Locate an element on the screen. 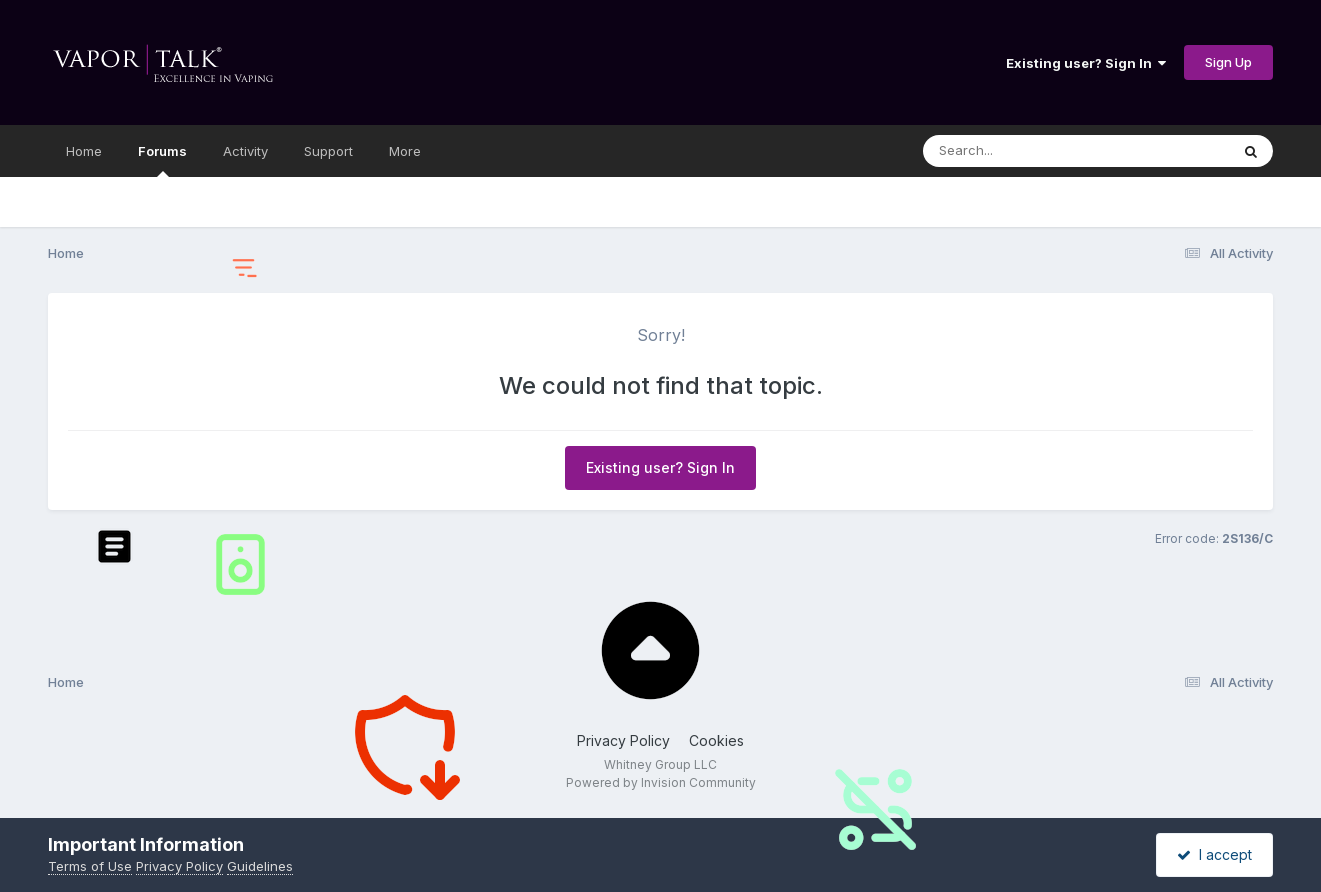 The height and width of the screenshot is (892, 1321). security level decreased is located at coordinates (405, 745).